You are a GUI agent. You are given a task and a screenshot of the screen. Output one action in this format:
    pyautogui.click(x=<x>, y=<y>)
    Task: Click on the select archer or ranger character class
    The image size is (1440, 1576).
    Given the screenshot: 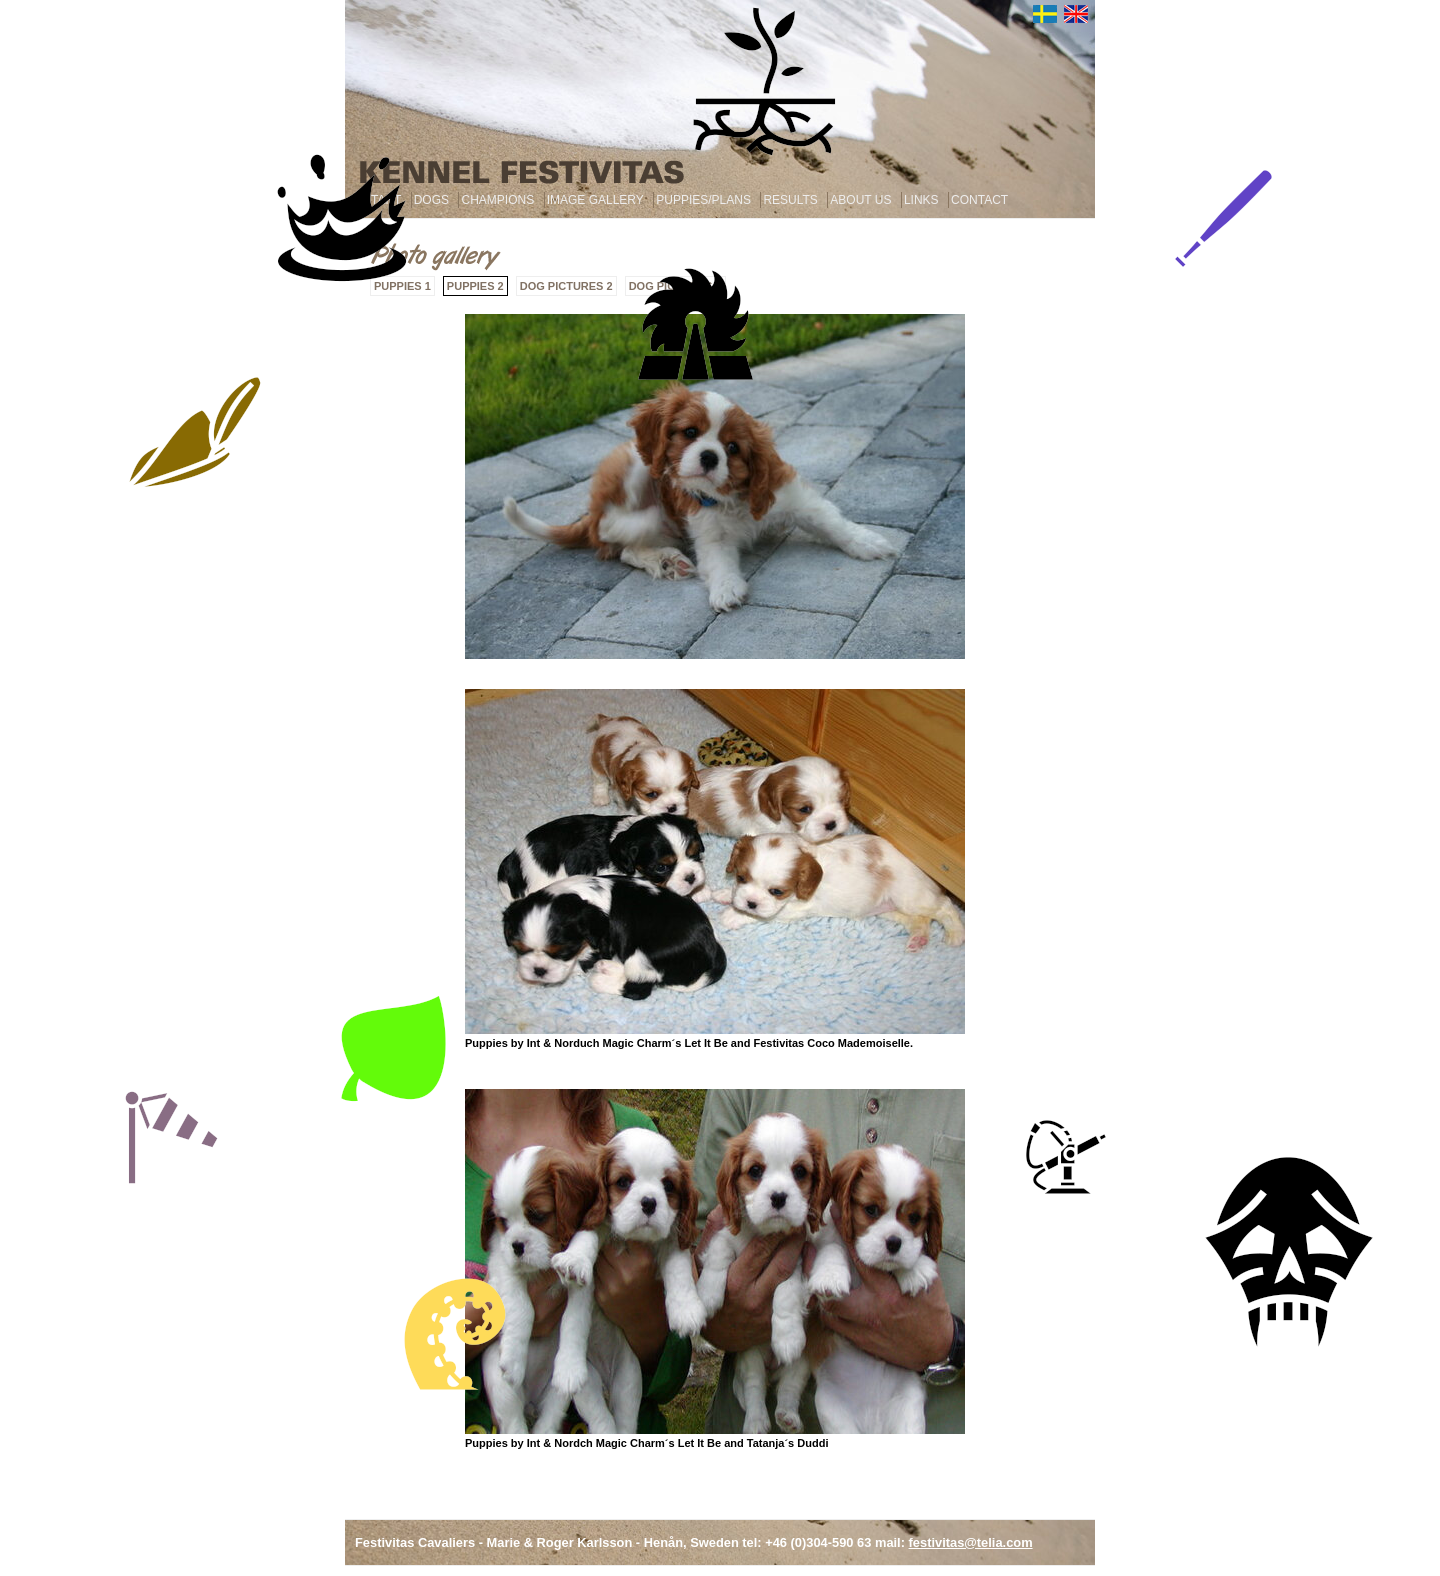 What is the action you would take?
    pyautogui.click(x=193, y=434)
    